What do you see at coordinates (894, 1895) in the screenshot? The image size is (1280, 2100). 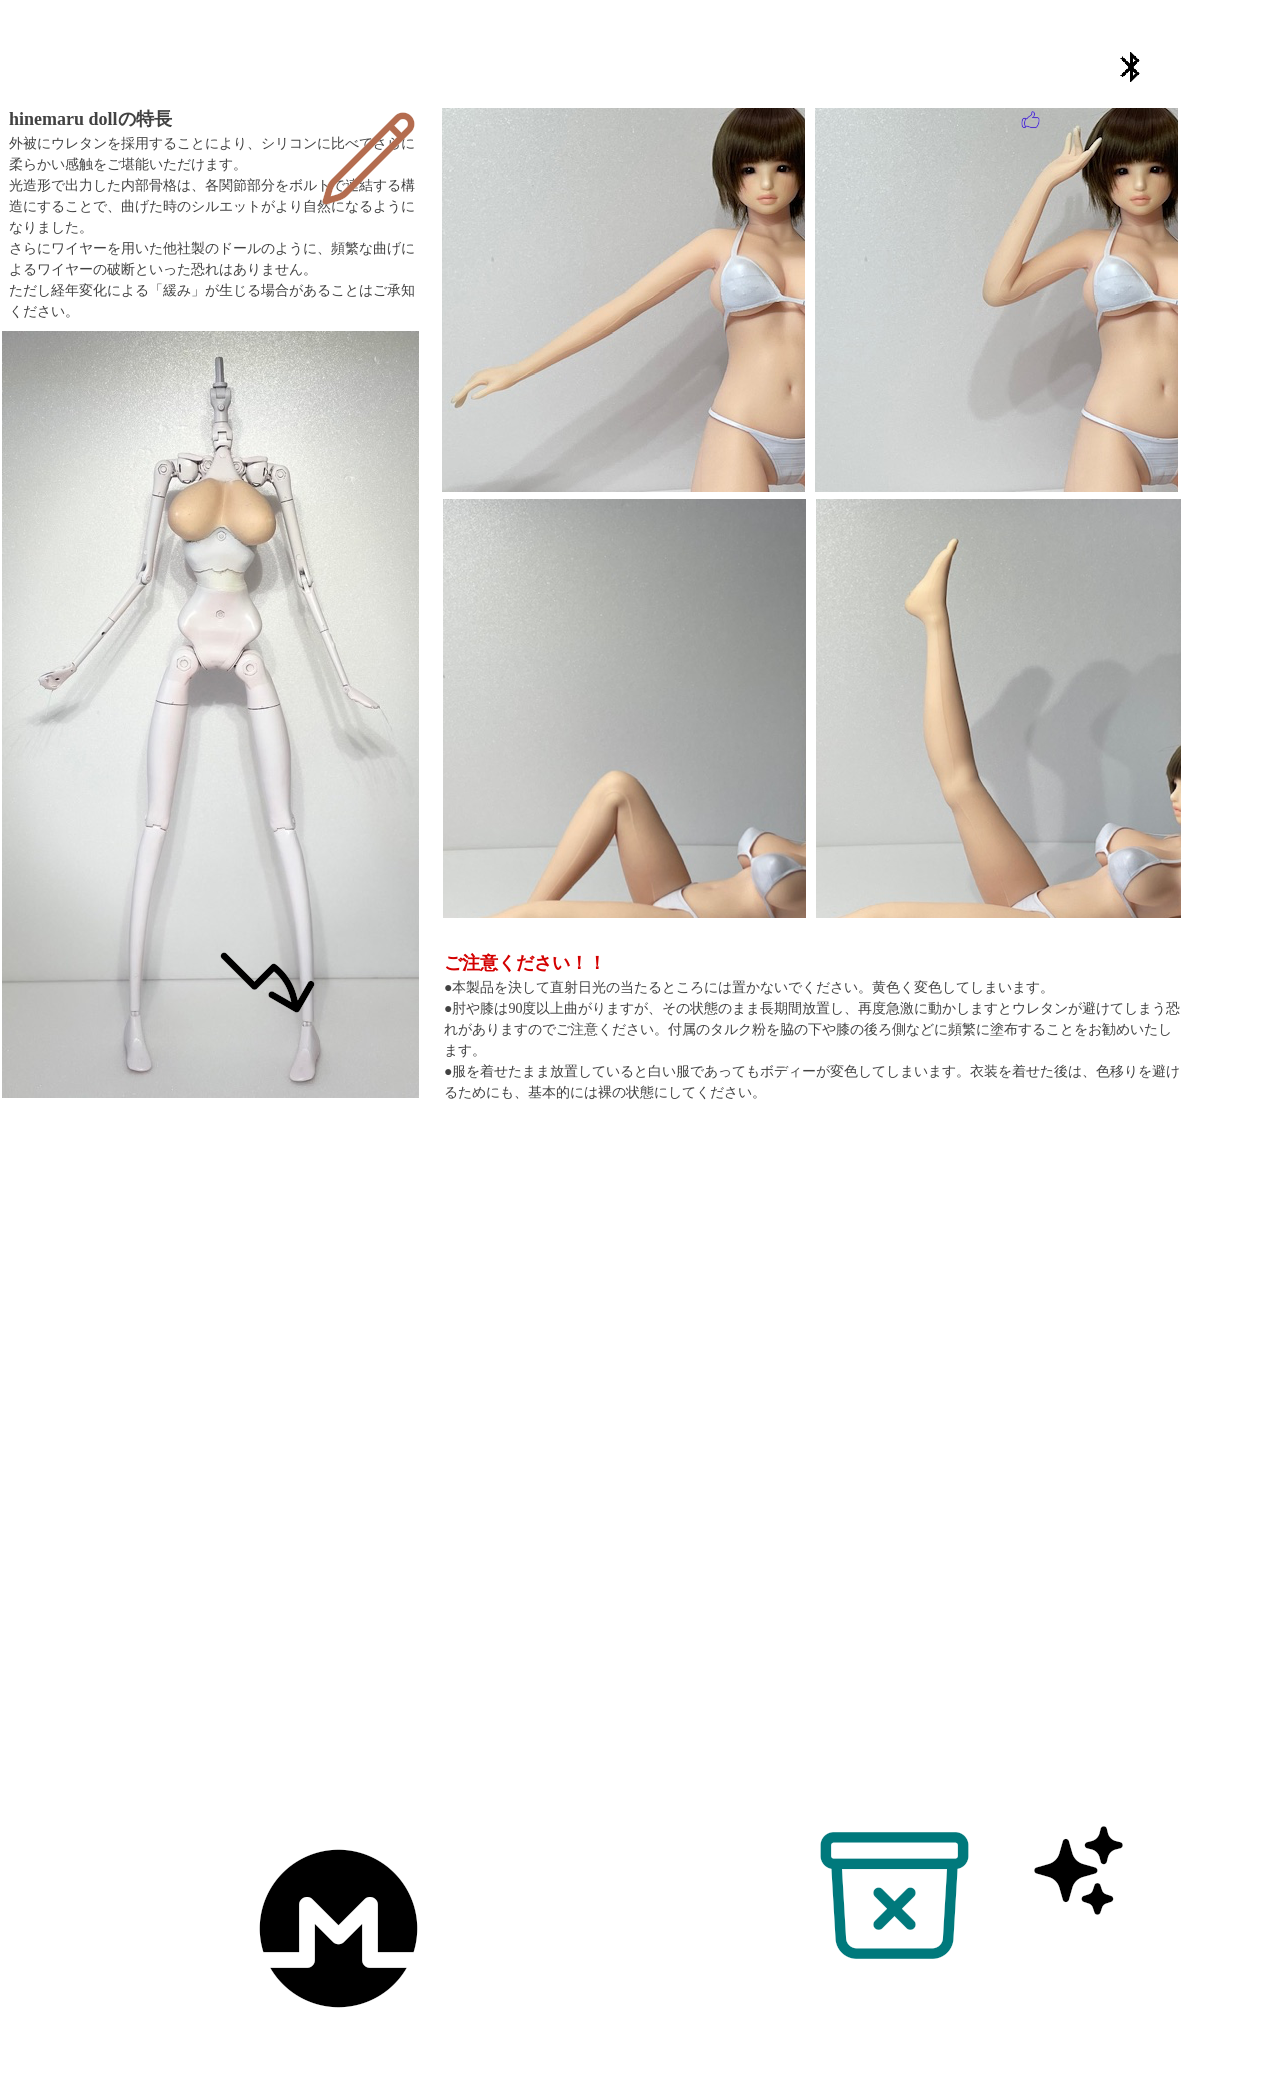 I see `remove item from archive` at bounding box center [894, 1895].